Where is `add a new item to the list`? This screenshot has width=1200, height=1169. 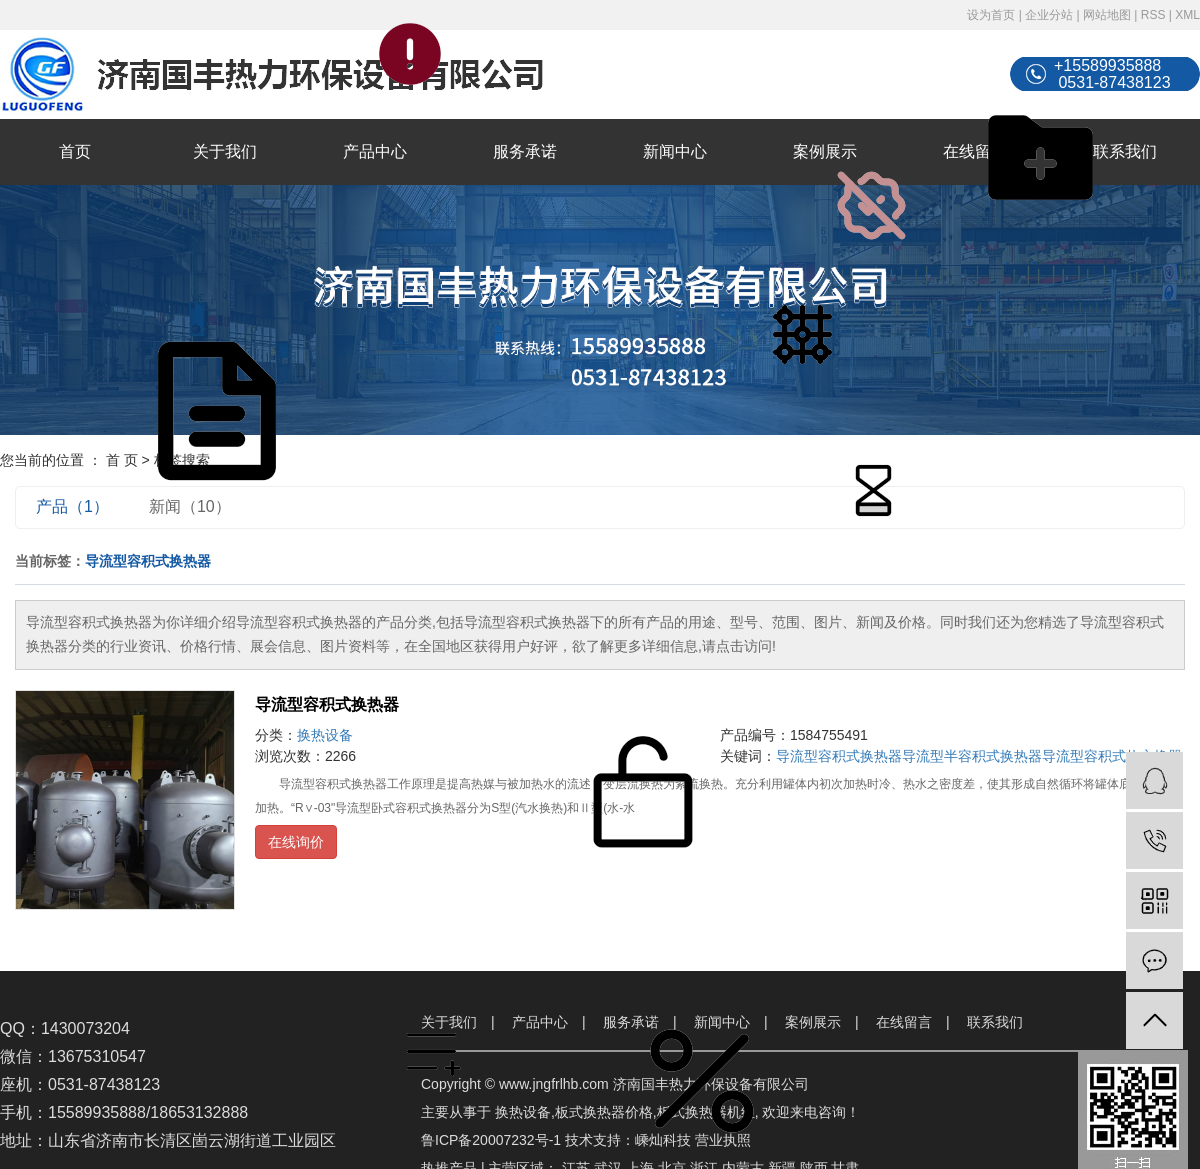 add a new item to the list is located at coordinates (431, 1051).